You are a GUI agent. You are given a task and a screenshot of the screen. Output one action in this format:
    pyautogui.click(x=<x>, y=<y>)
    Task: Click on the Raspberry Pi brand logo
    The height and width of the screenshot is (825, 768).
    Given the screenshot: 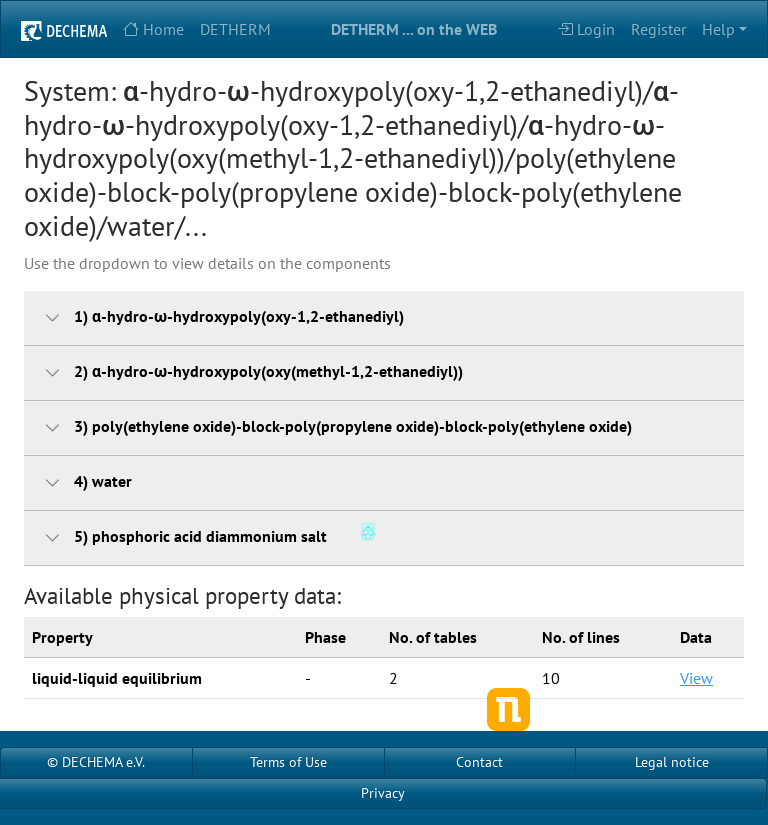 What is the action you would take?
    pyautogui.click(x=368, y=532)
    